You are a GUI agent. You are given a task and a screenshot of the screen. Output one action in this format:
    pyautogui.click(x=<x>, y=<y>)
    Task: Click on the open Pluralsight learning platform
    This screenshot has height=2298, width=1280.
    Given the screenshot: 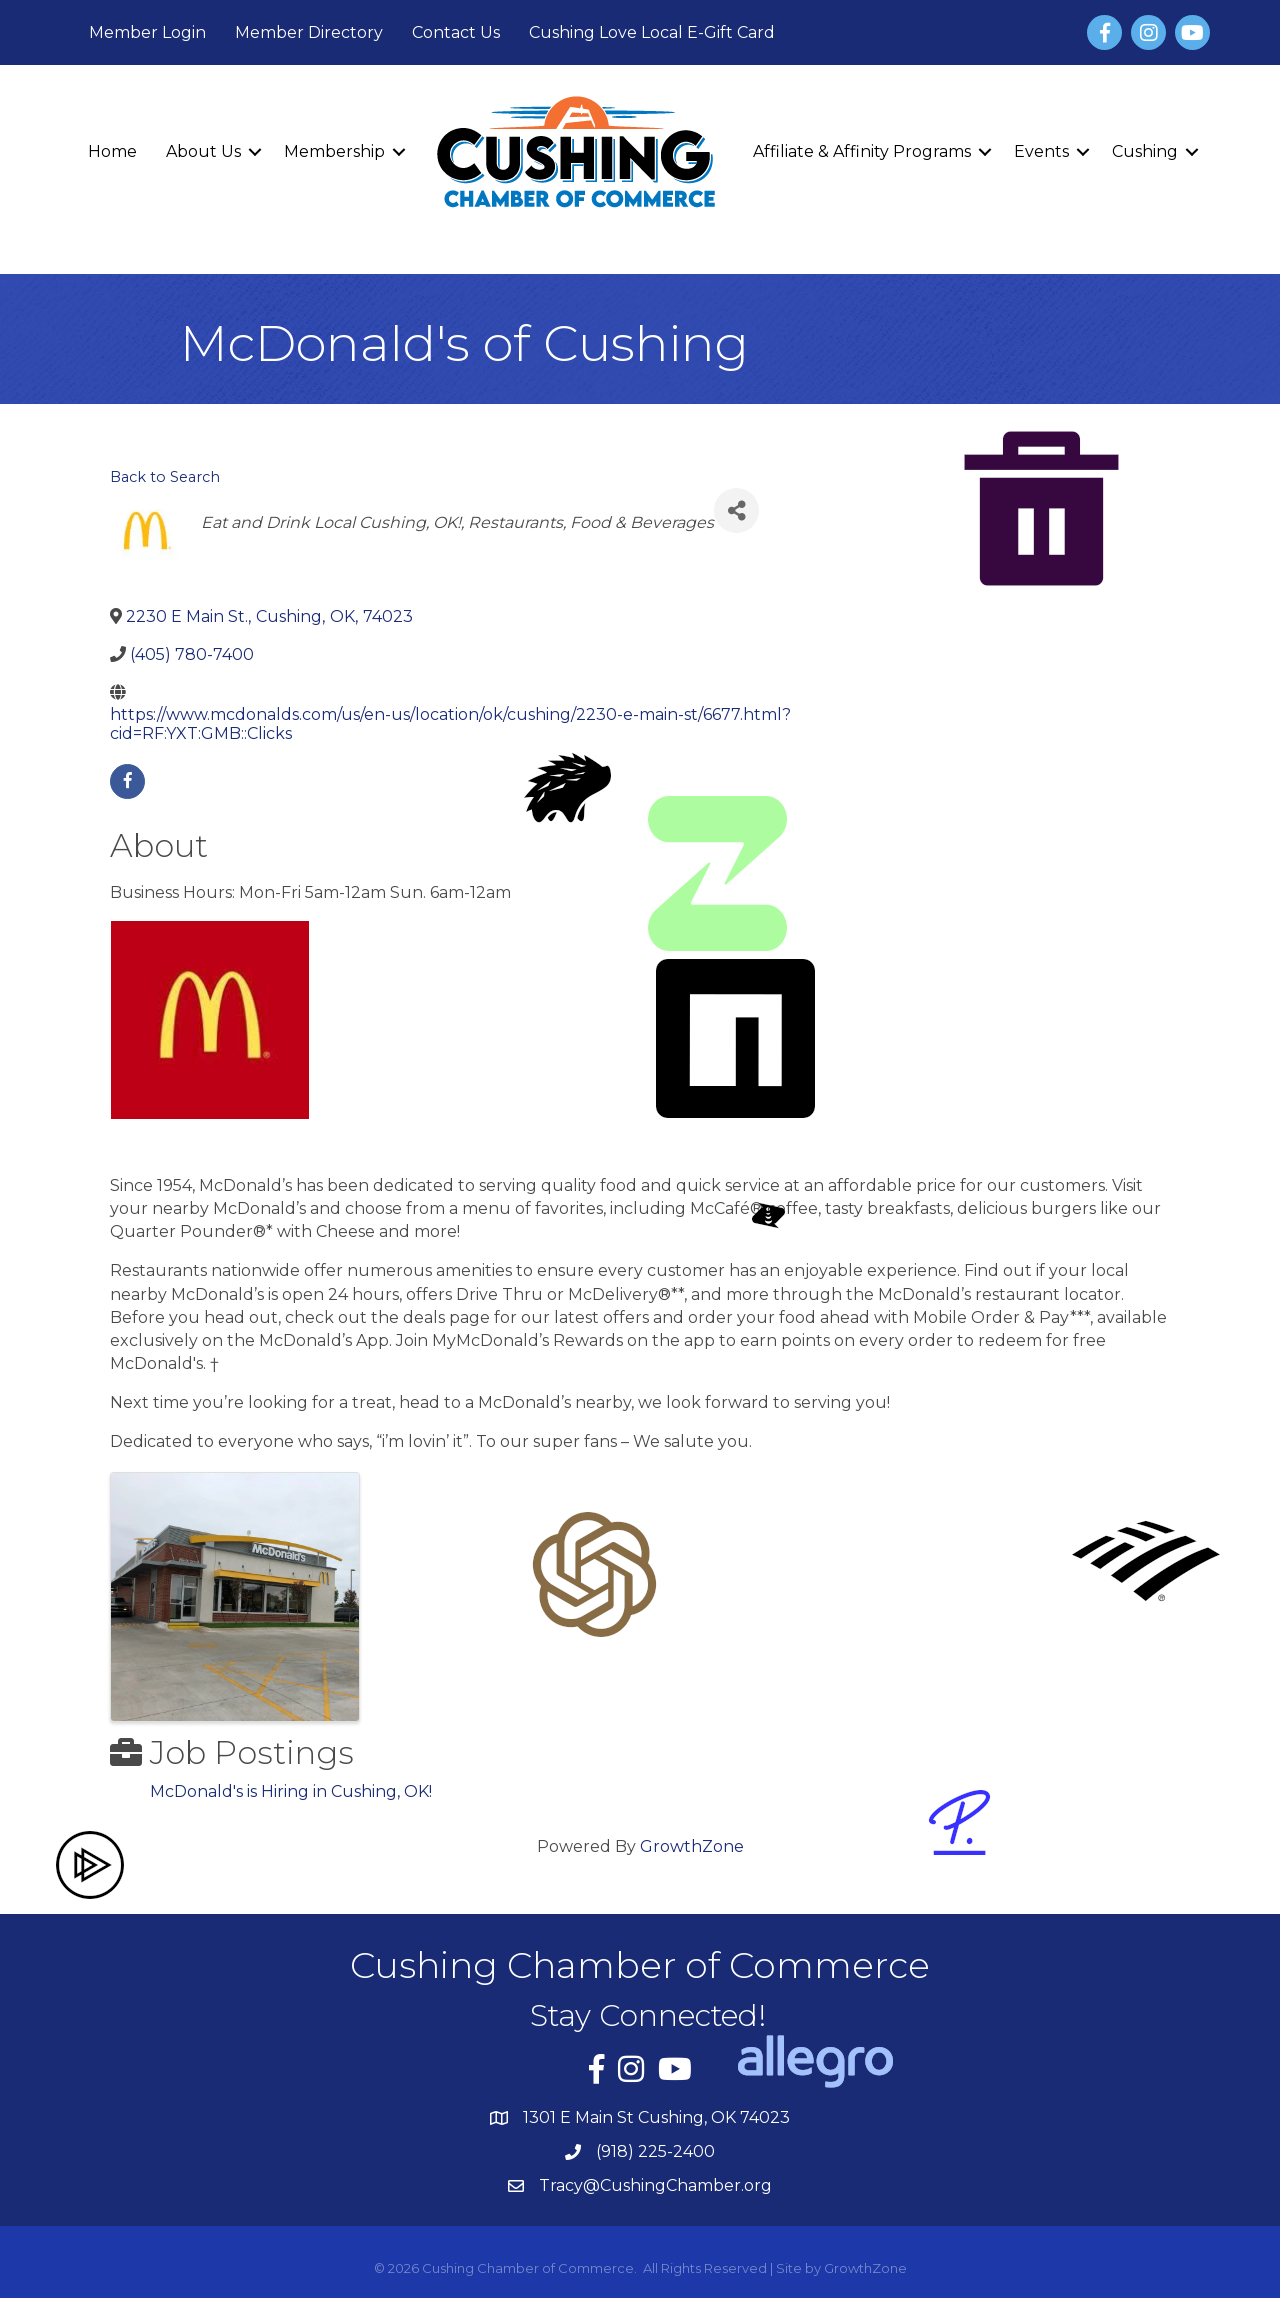 What is the action you would take?
    pyautogui.click(x=90, y=1865)
    